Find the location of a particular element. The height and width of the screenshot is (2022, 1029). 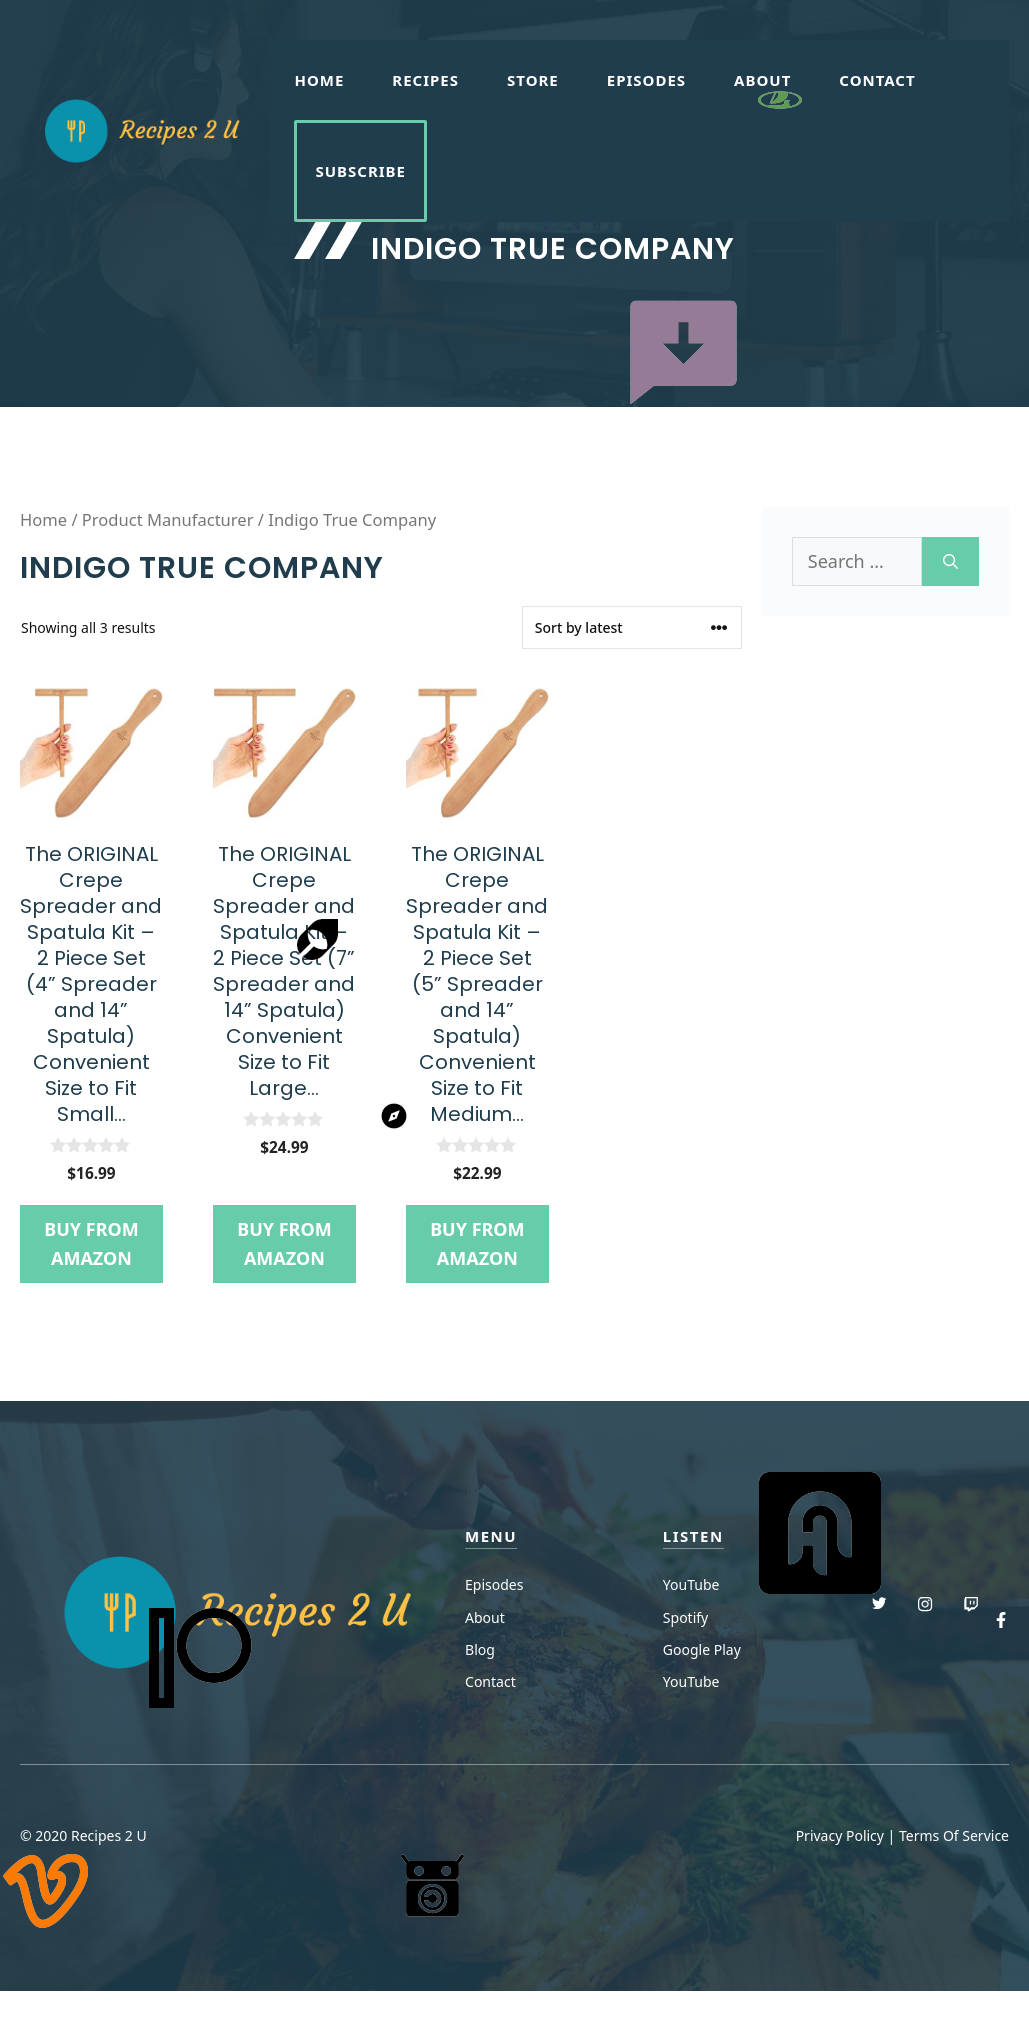

open compass or navigation app is located at coordinates (394, 1116).